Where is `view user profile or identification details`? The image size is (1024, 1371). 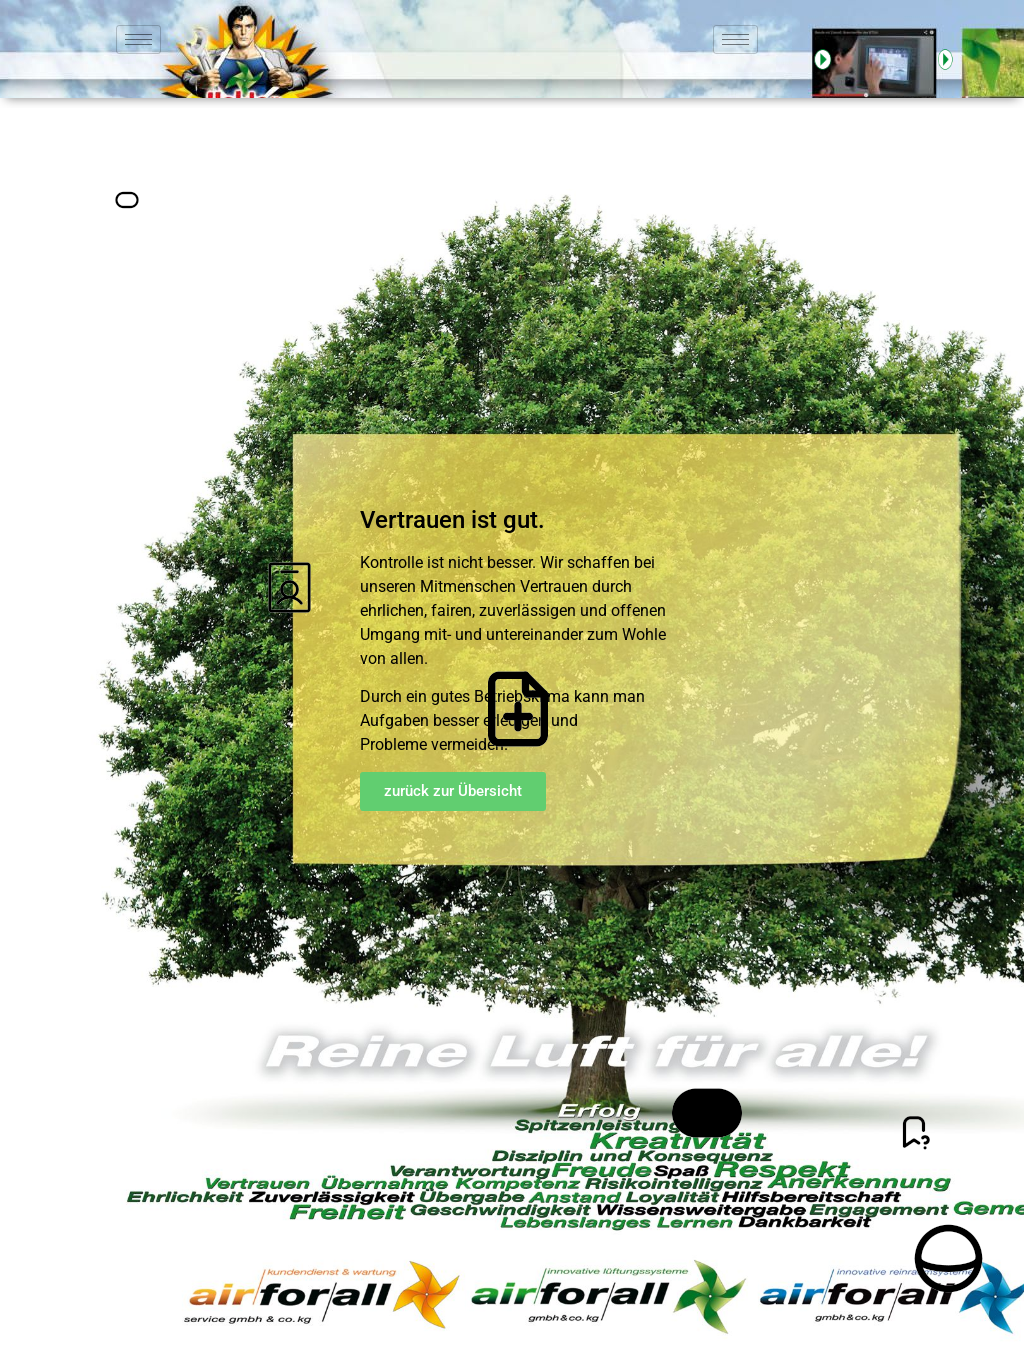
view user profile or identification details is located at coordinates (289, 587).